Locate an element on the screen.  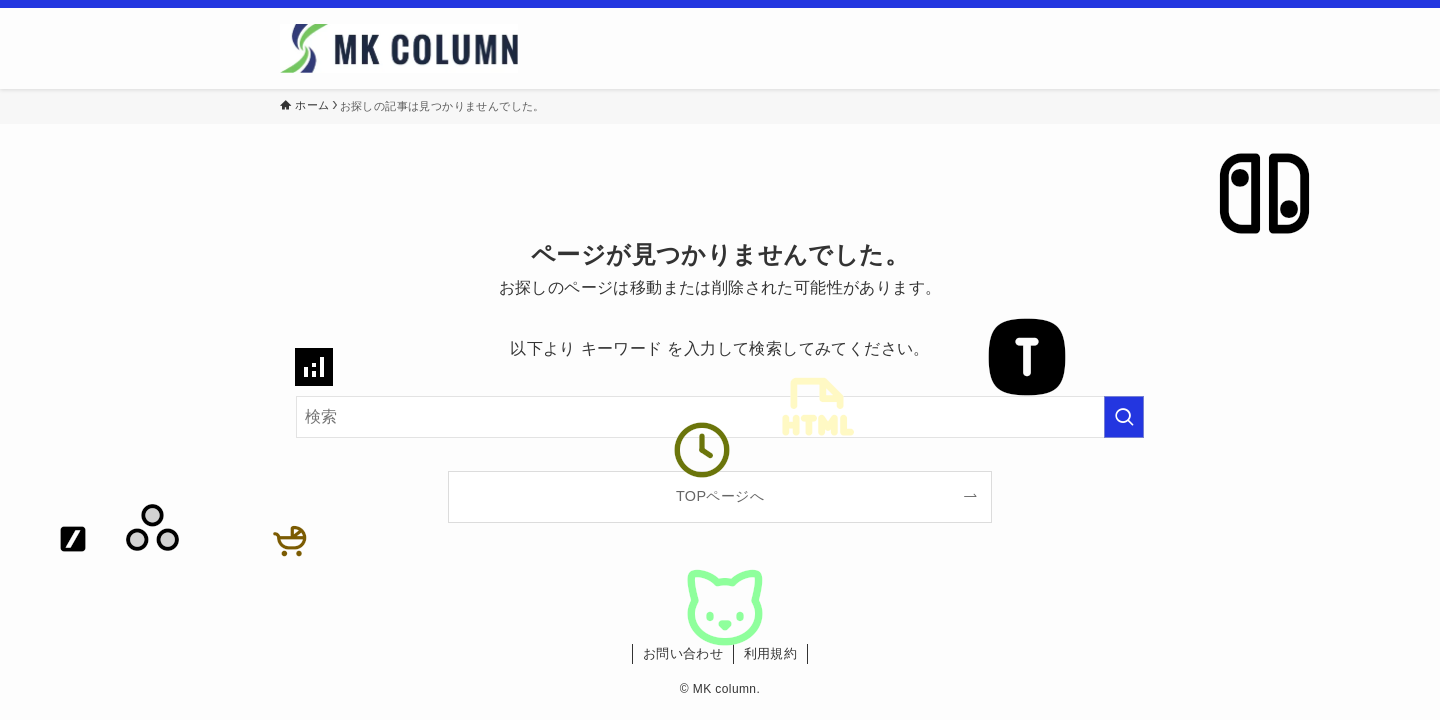
access baby or parenting-related features is located at coordinates (290, 540).